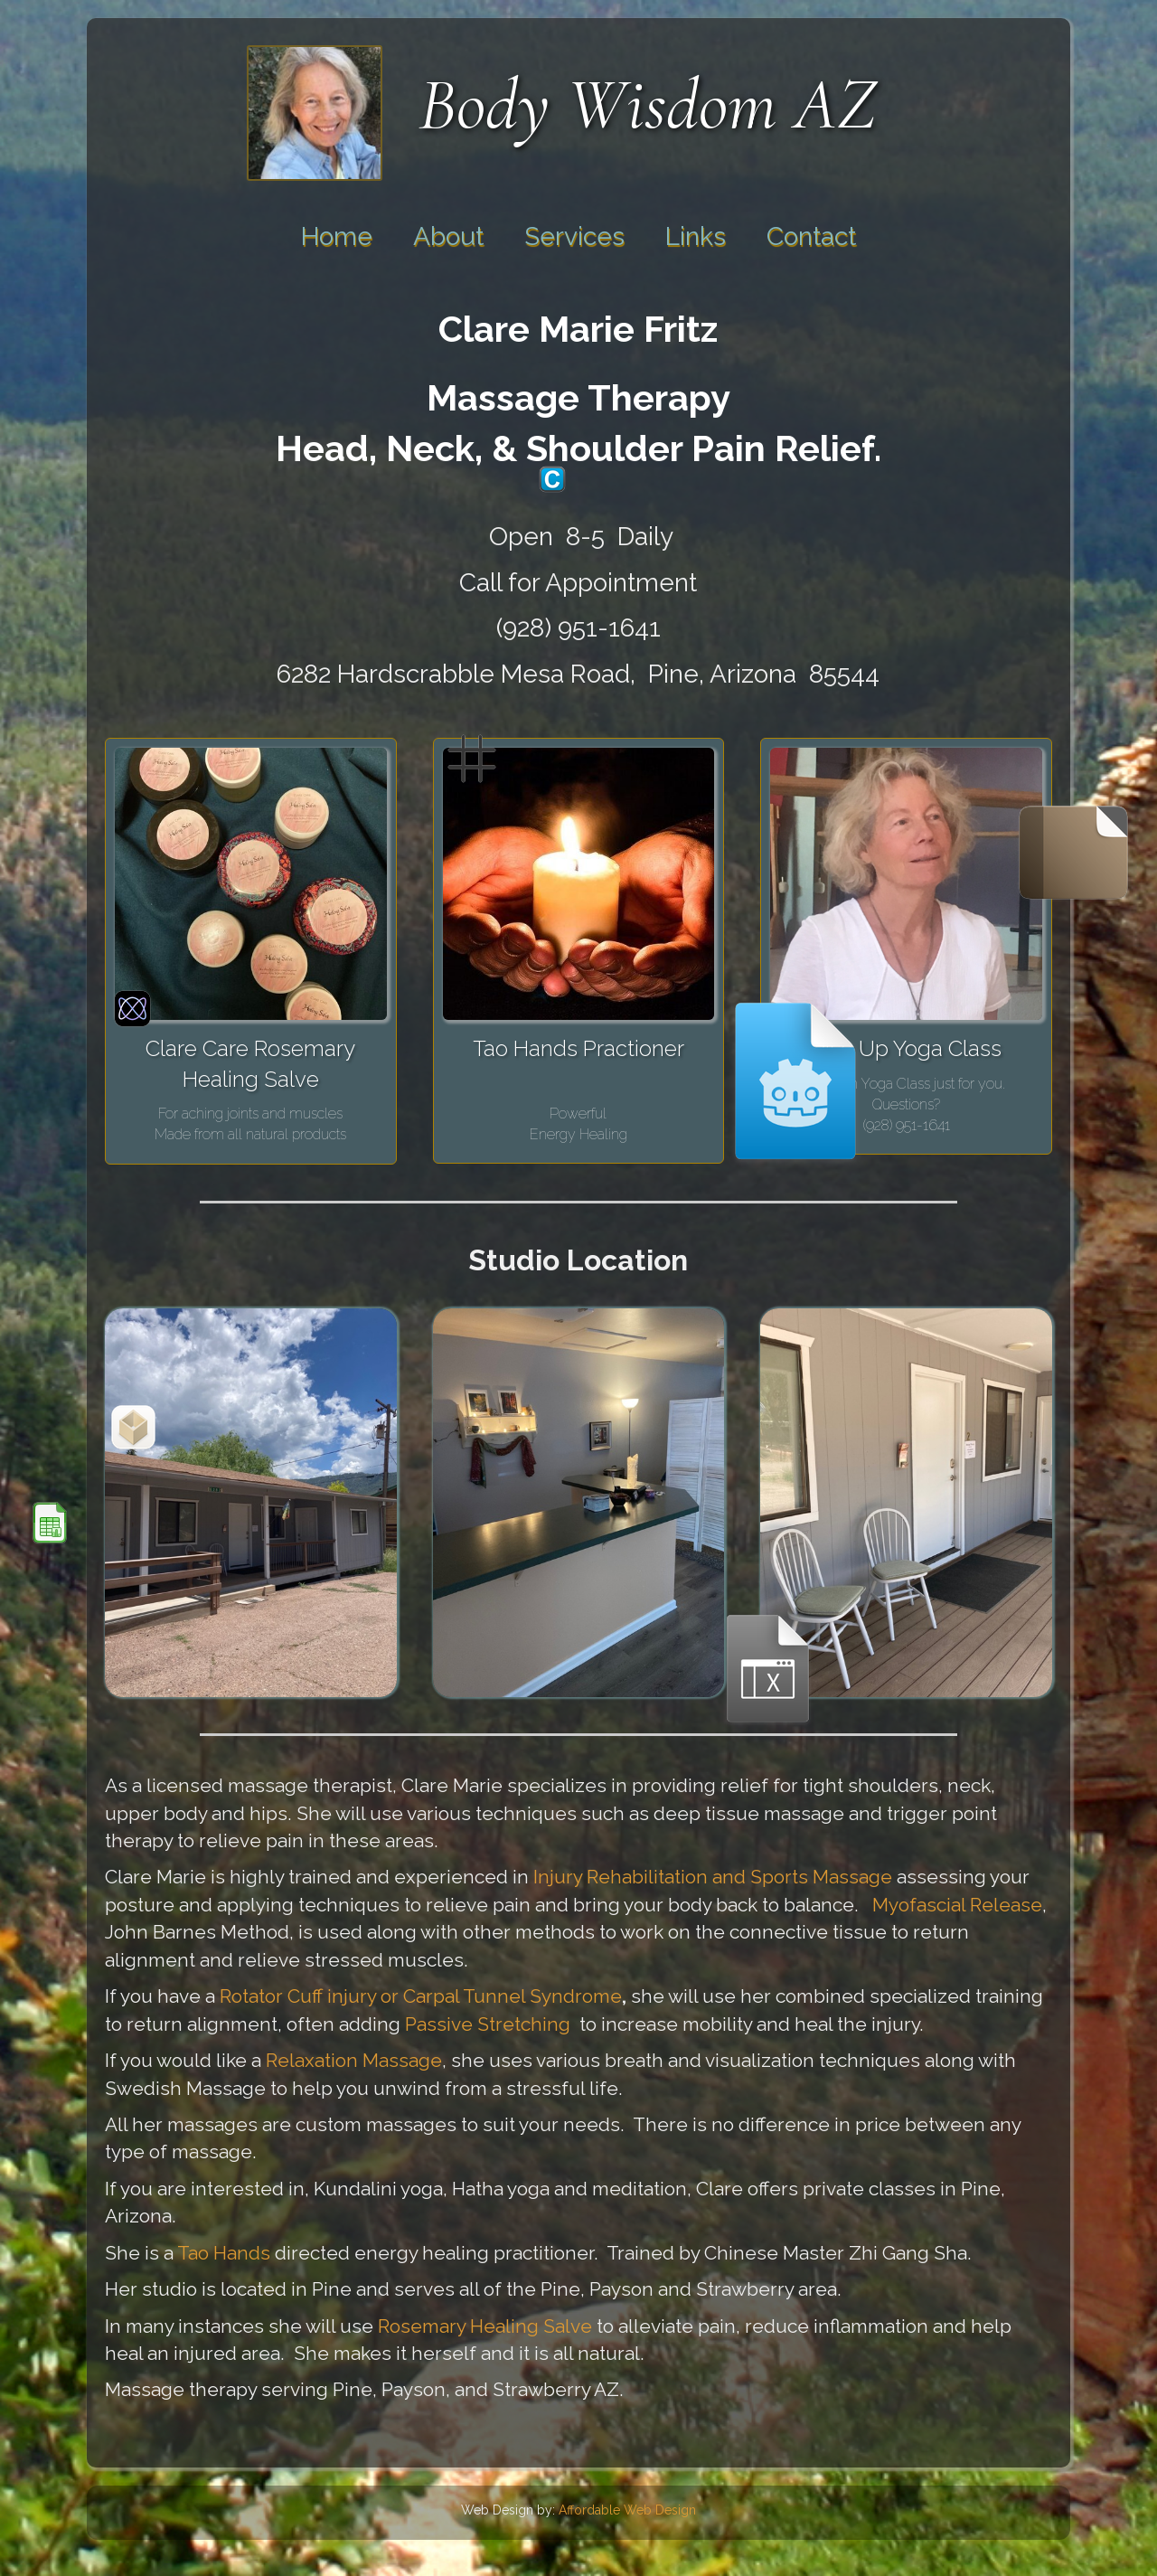 The height and width of the screenshot is (2576, 1157). Describe the element at coordinates (795, 1084) in the screenshot. I see `a GDScript file associated with the Godot game engine` at that location.